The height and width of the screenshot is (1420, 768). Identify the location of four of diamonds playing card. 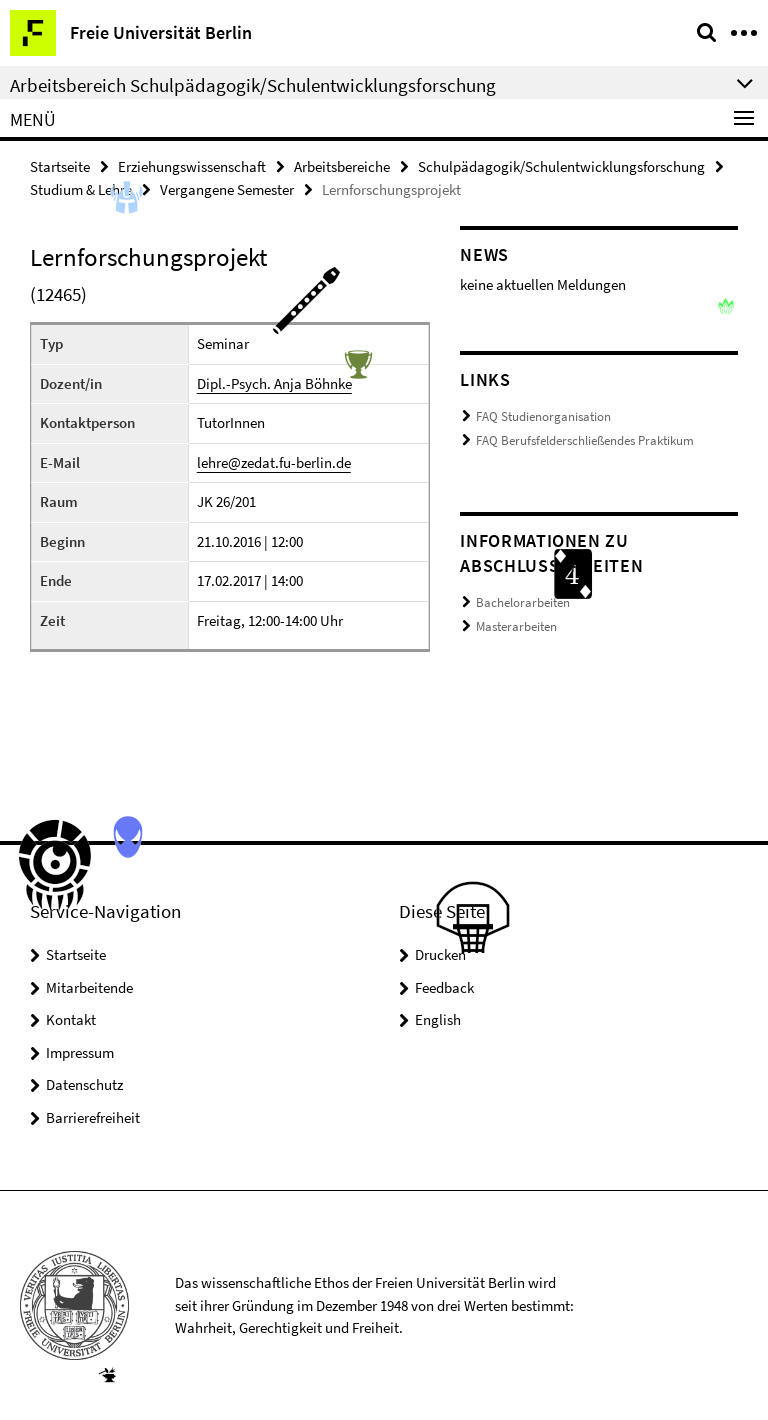
(573, 574).